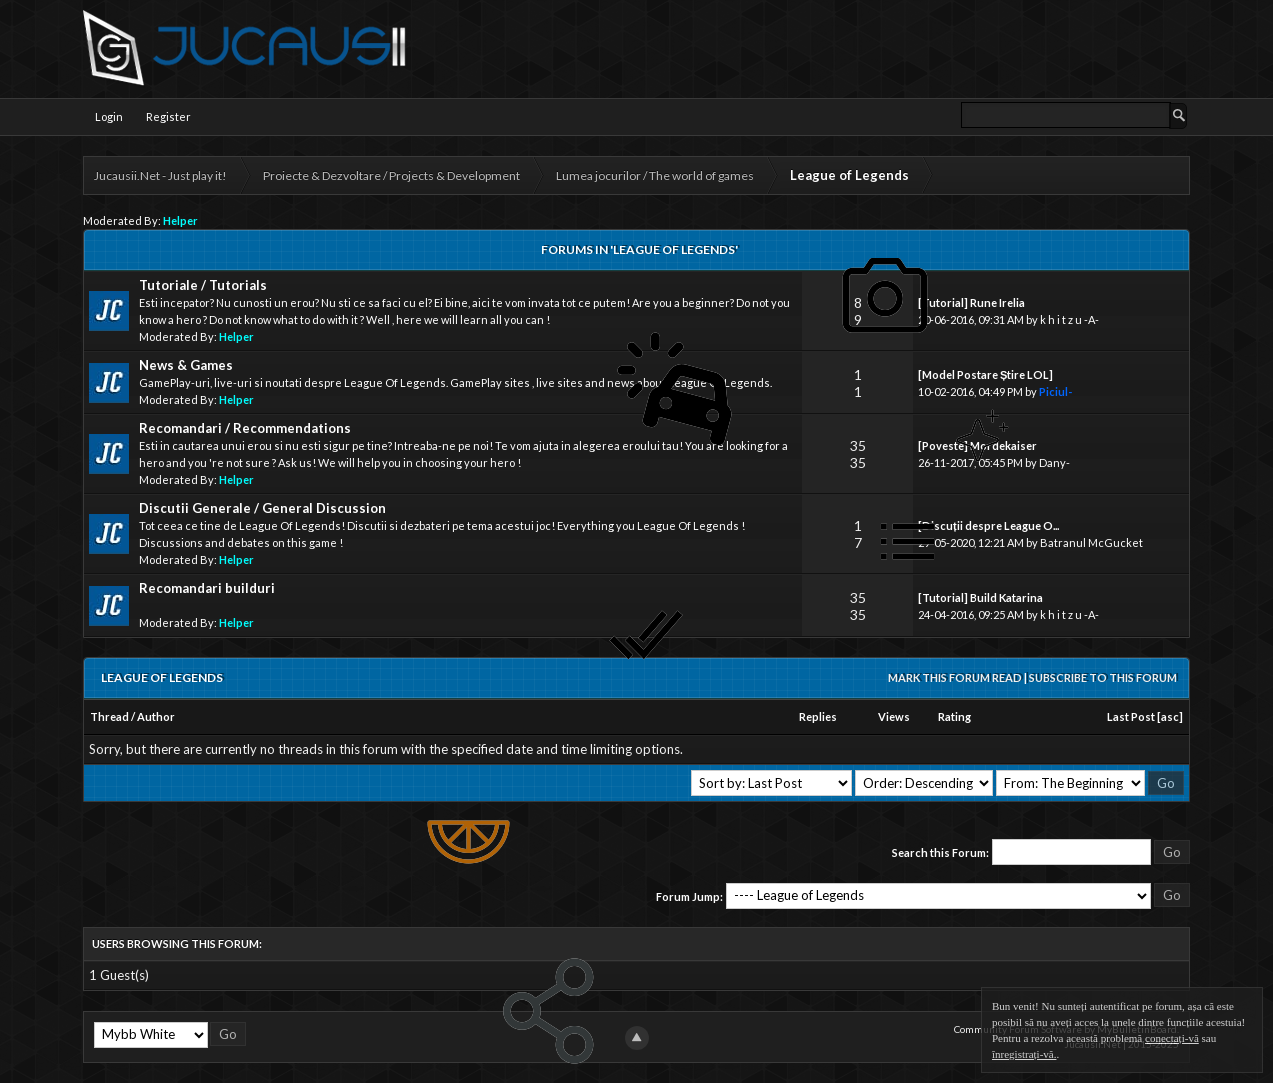  I want to click on indicates message has been read or delivered, so click(646, 635).